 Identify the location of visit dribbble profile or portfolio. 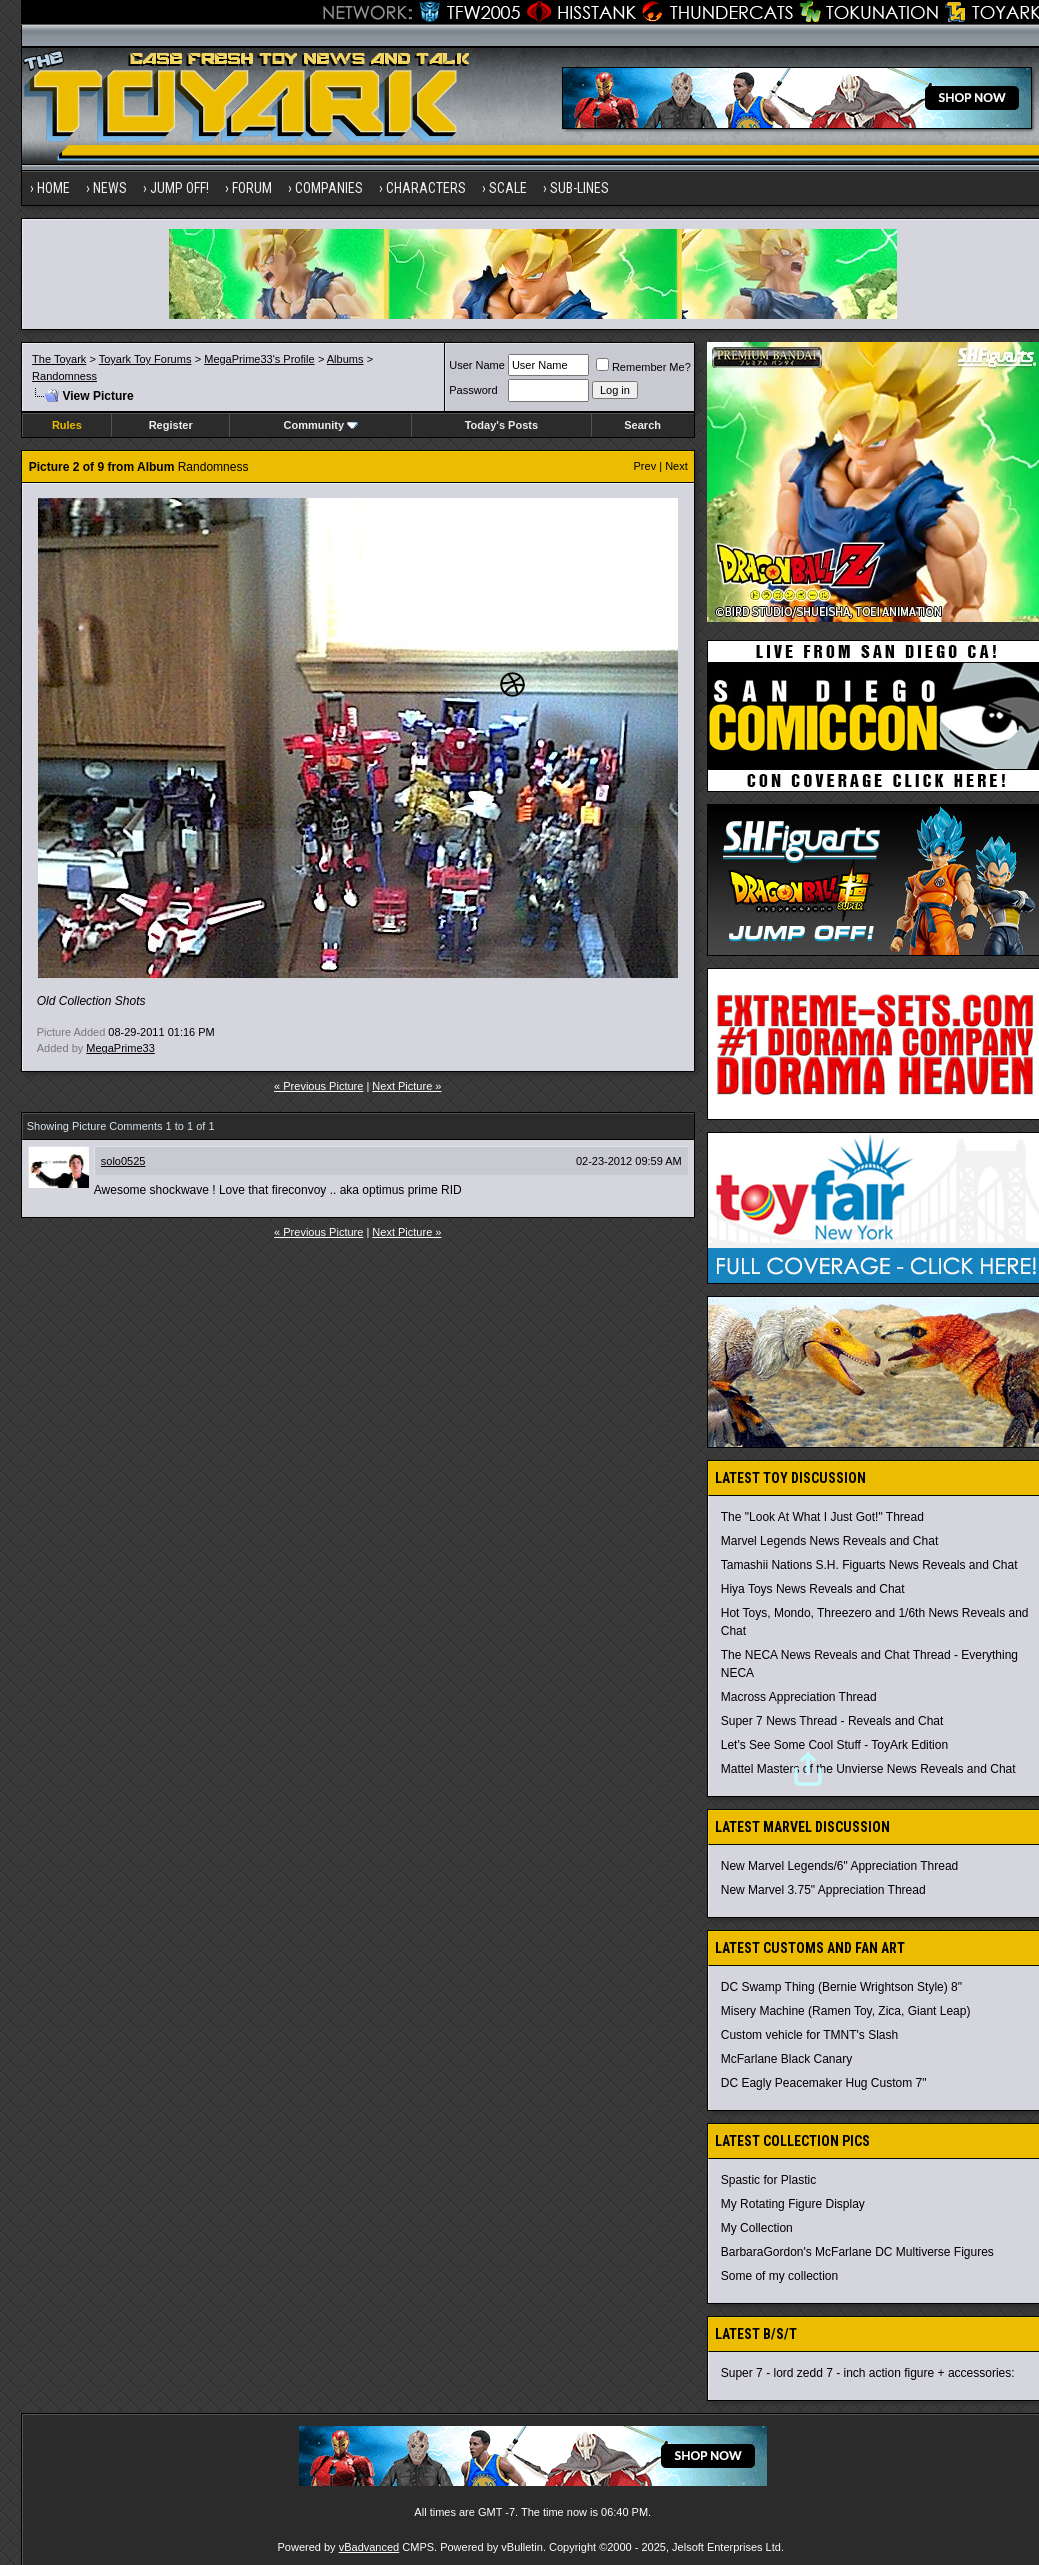
(512, 684).